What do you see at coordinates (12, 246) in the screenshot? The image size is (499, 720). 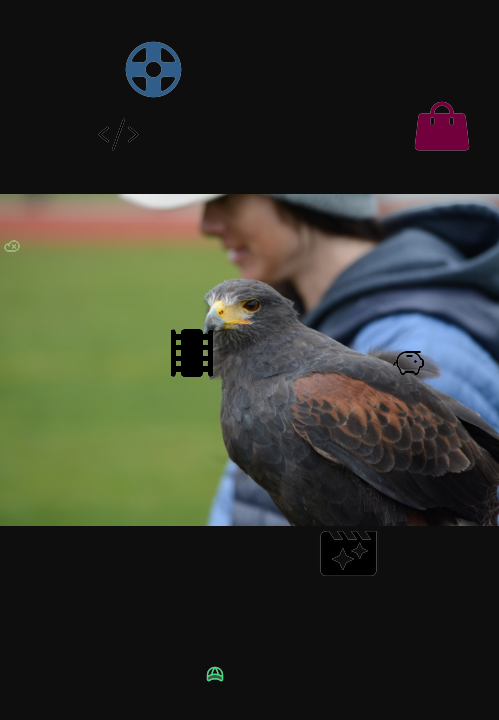 I see `disconnect from cloud storage` at bounding box center [12, 246].